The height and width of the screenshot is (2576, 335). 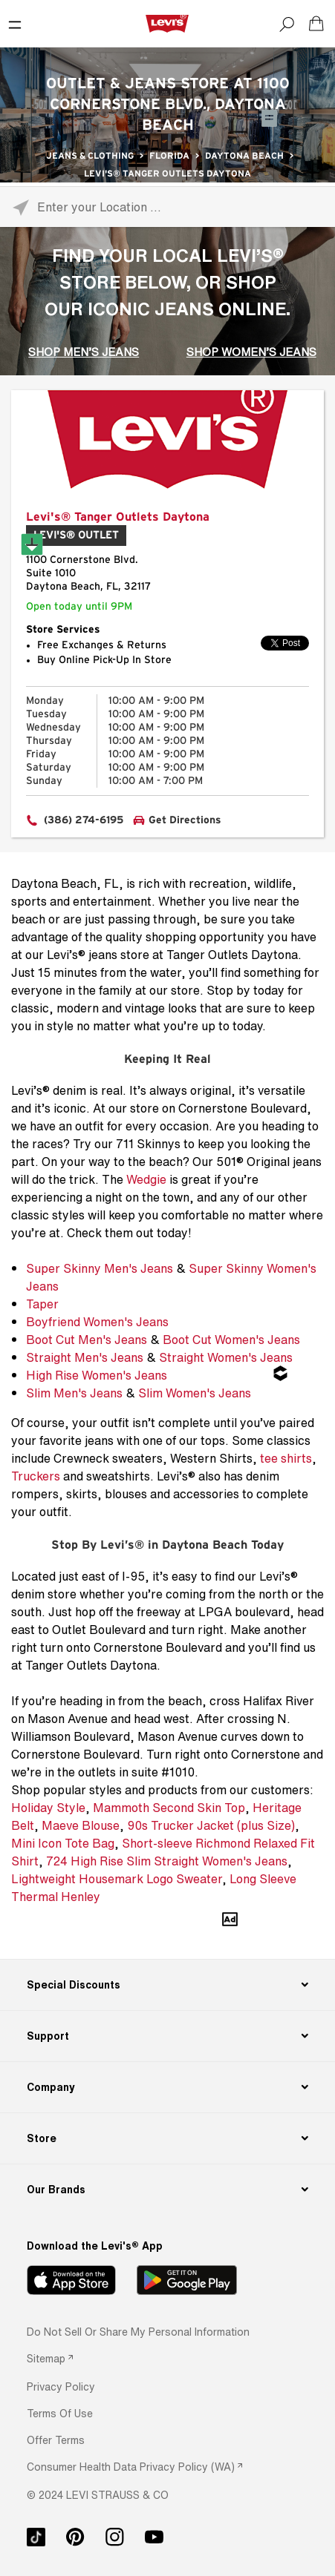 I want to click on download file or content, so click(x=32, y=544).